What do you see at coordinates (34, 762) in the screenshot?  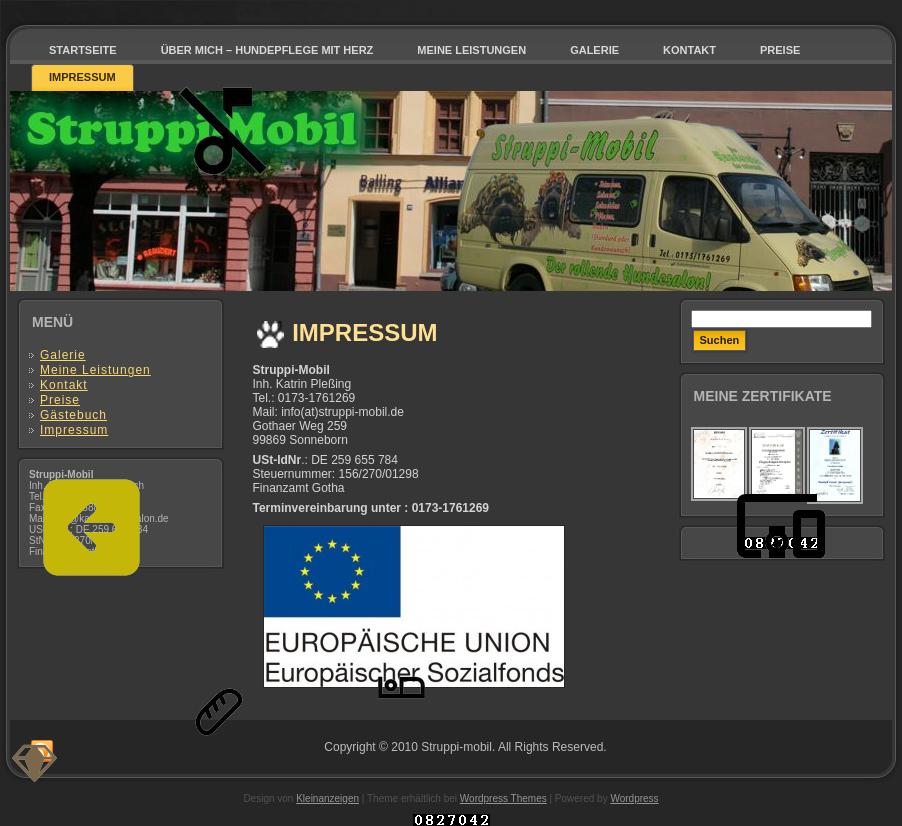 I see `open Sketch design application` at bounding box center [34, 762].